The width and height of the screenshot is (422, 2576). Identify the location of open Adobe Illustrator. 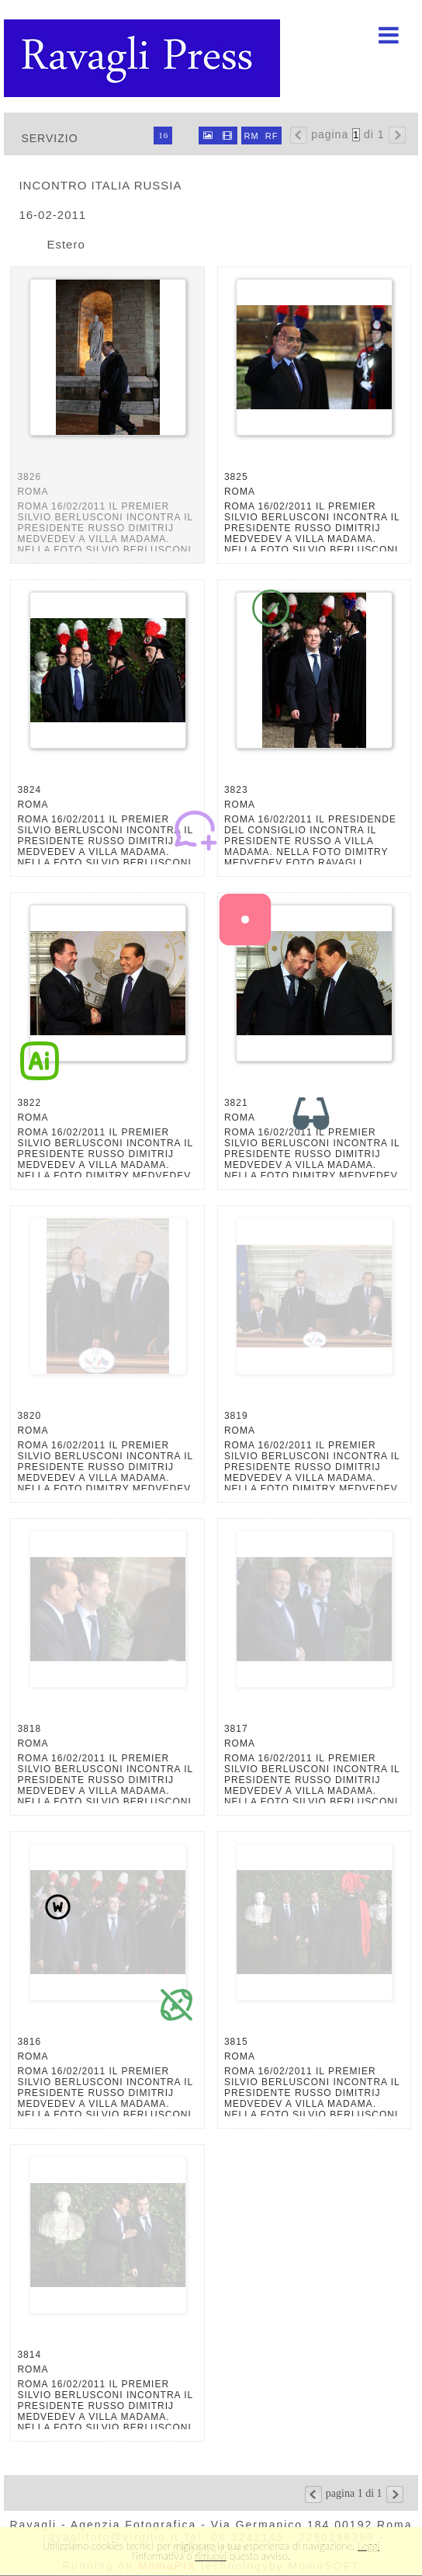
(40, 1061).